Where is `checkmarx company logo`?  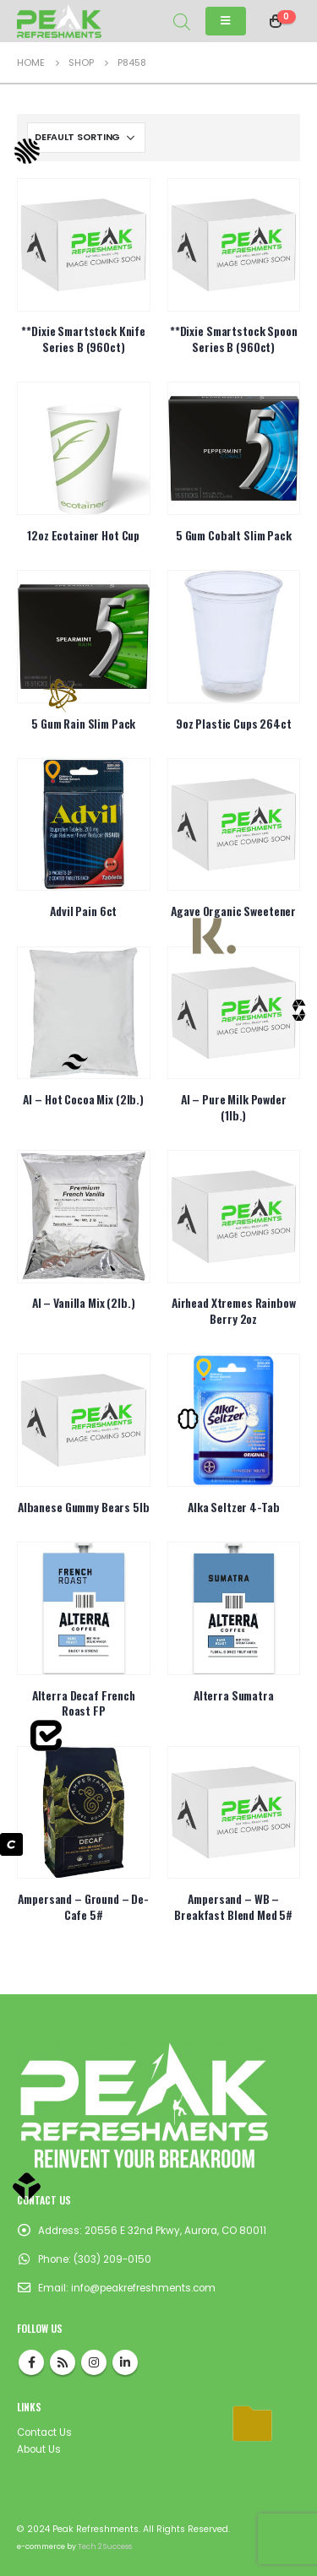 checkmarx company logo is located at coordinates (46, 1735).